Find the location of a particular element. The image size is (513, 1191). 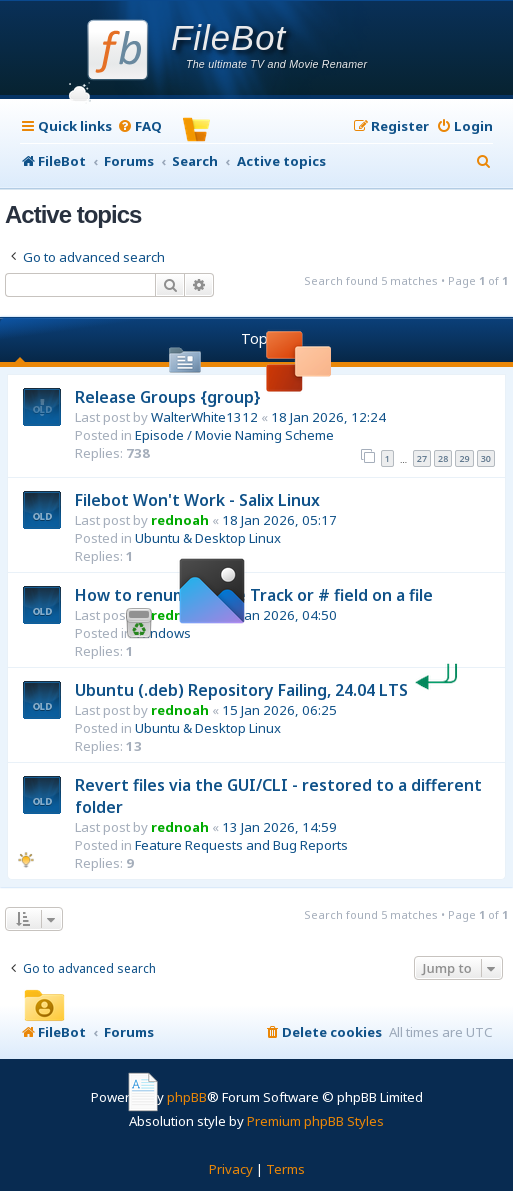

open the trash or recycle bin is located at coordinates (139, 623).